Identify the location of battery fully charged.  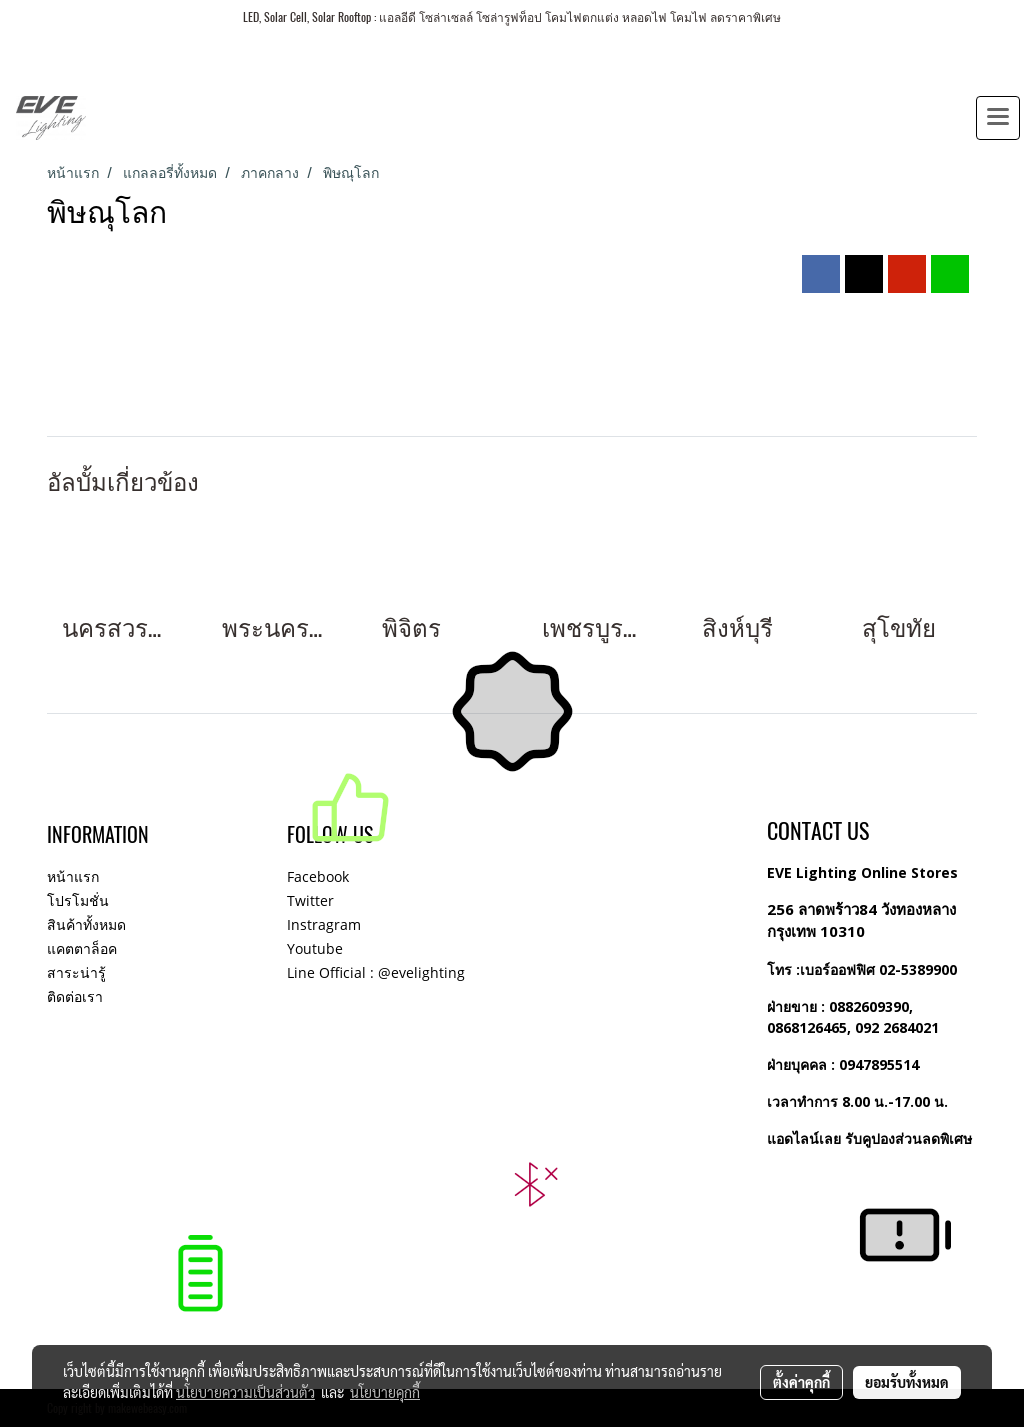
(200, 1274).